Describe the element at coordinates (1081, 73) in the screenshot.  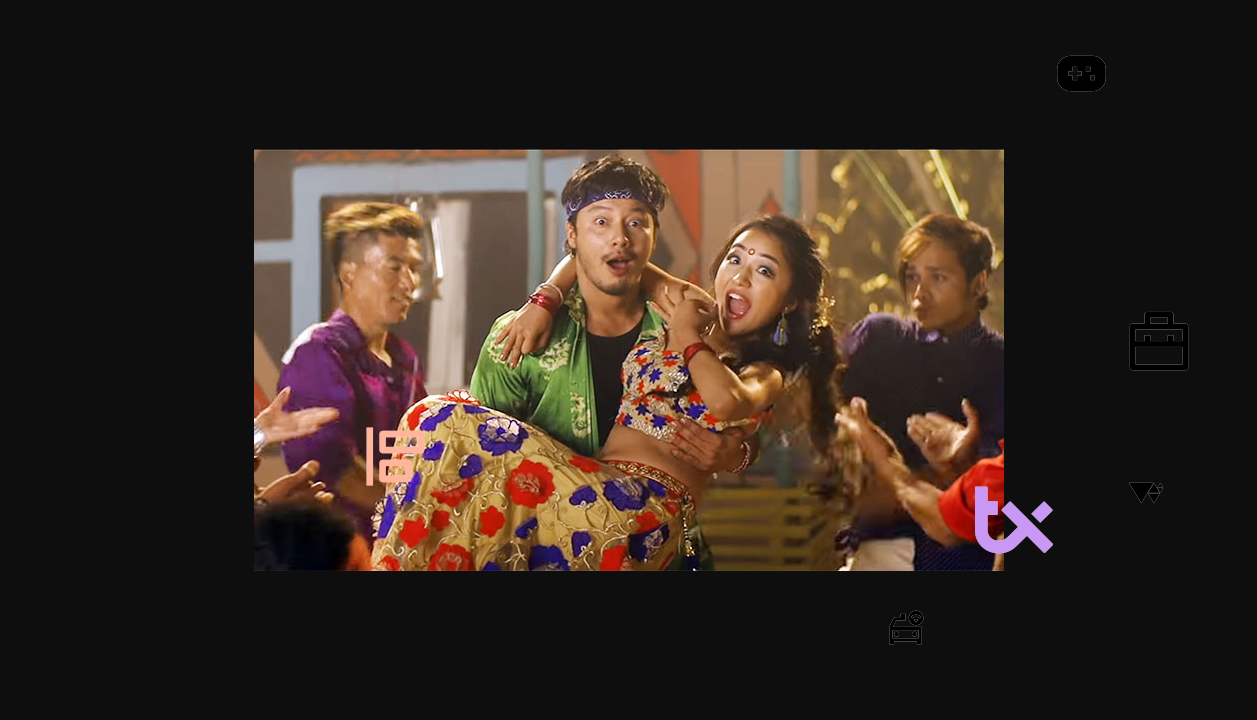
I see `open gaming or games section` at that location.